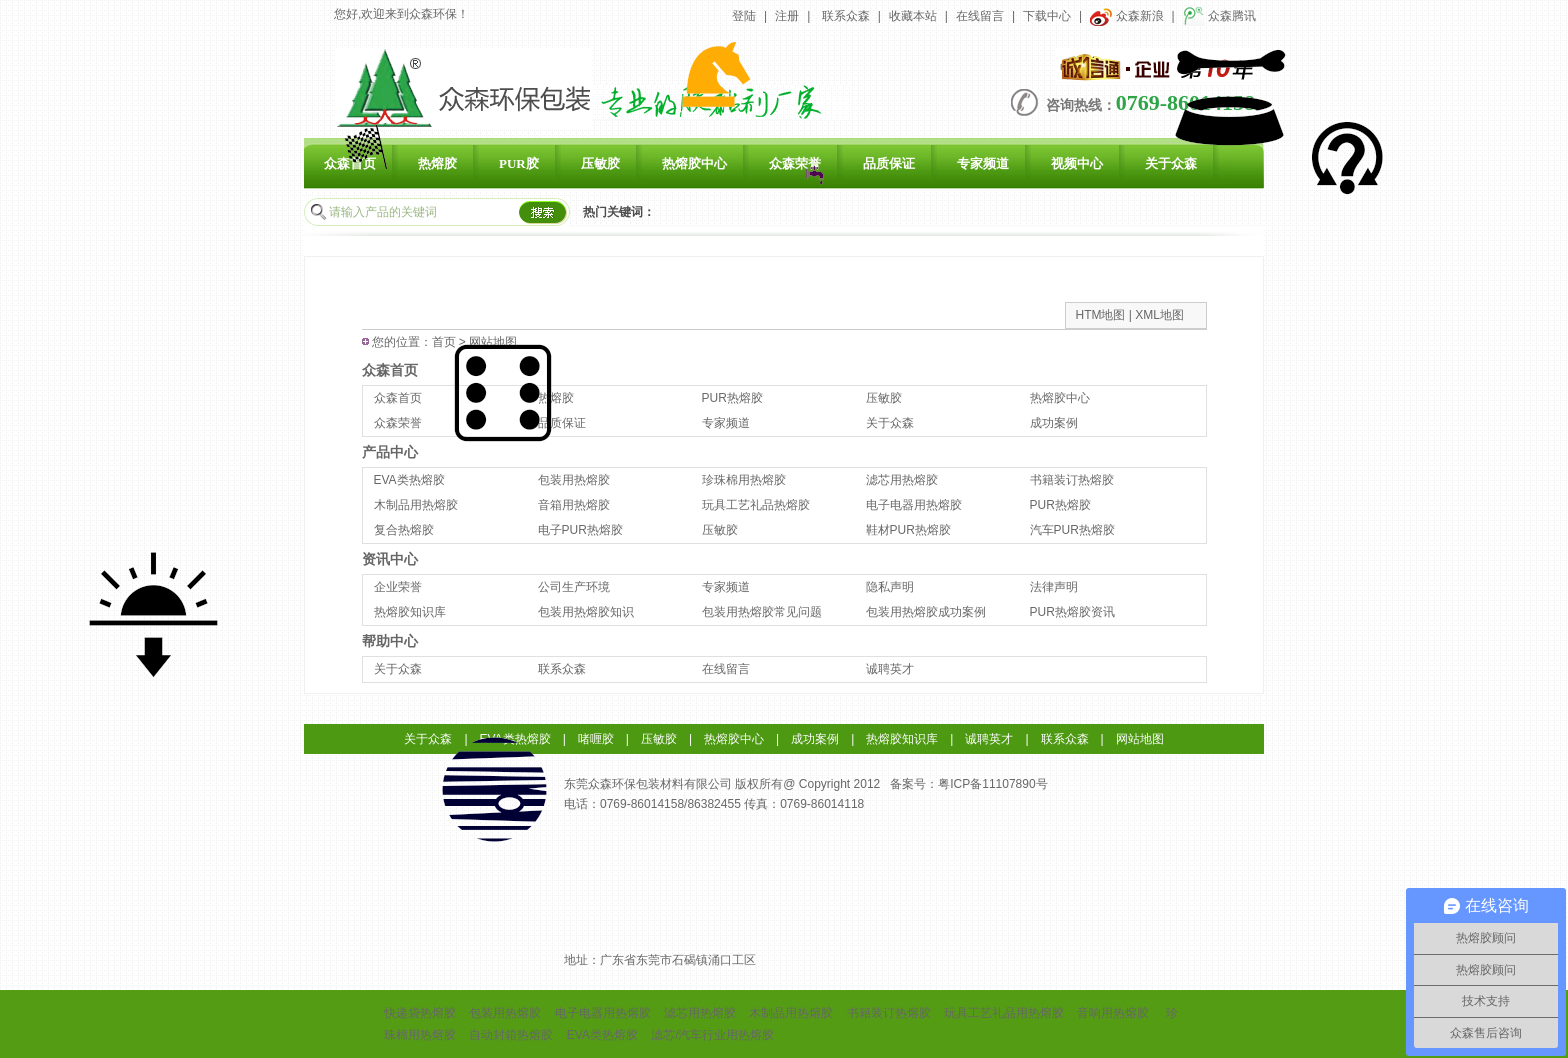 This screenshot has width=1568, height=1058. I want to click on play chess or strategy games, so click(716, 68).